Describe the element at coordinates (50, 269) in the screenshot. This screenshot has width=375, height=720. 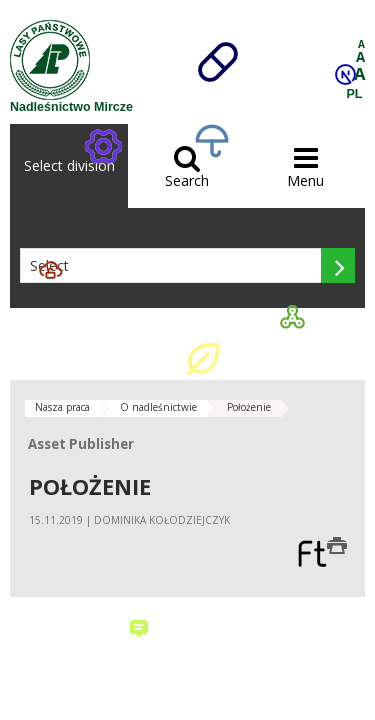
I see `cloud storage with unlocked security` at that location.